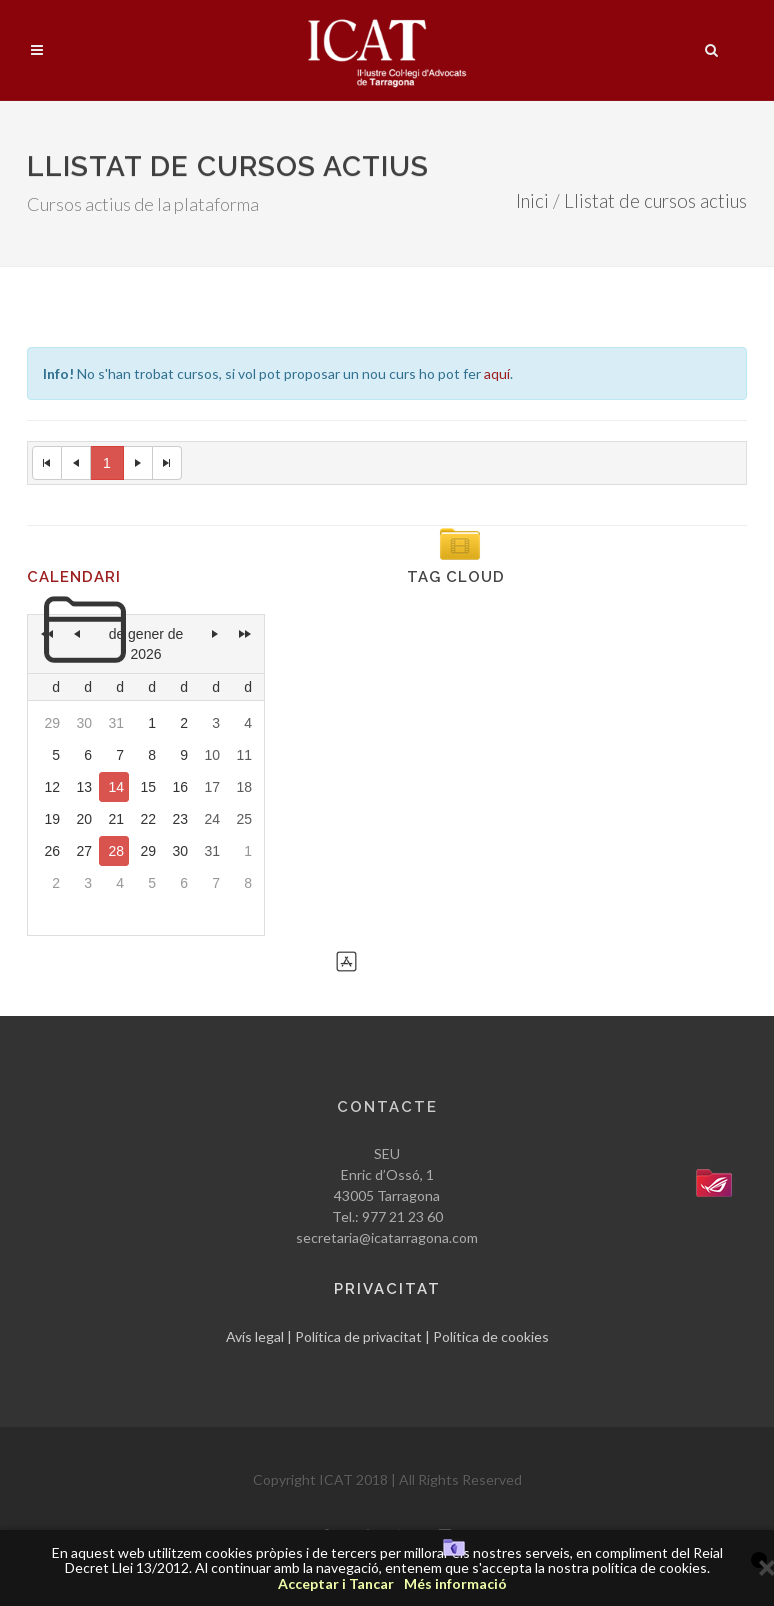 The width and height of the screenshot is (774, 1606). I want to click on open the app store, so click(346, 961).